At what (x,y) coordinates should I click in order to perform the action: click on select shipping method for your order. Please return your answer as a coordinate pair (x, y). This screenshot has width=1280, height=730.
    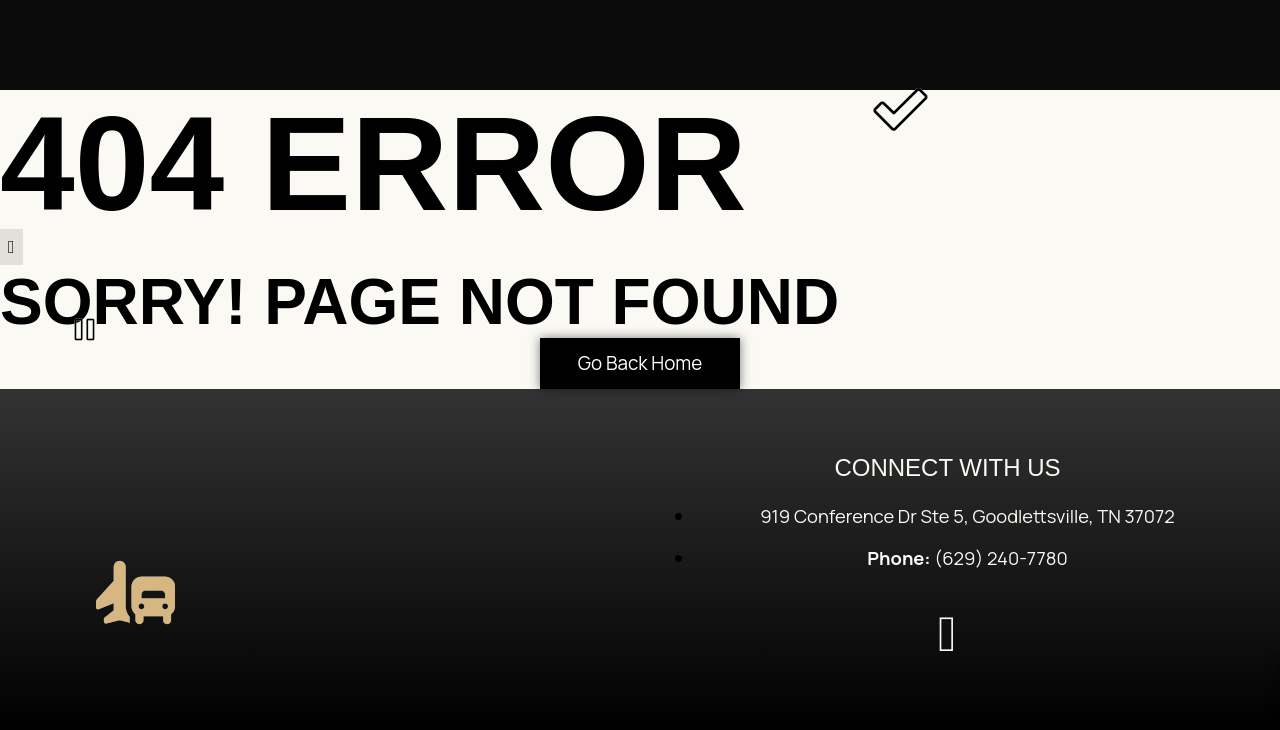
    Looking at the image, I should click on (135, 592).